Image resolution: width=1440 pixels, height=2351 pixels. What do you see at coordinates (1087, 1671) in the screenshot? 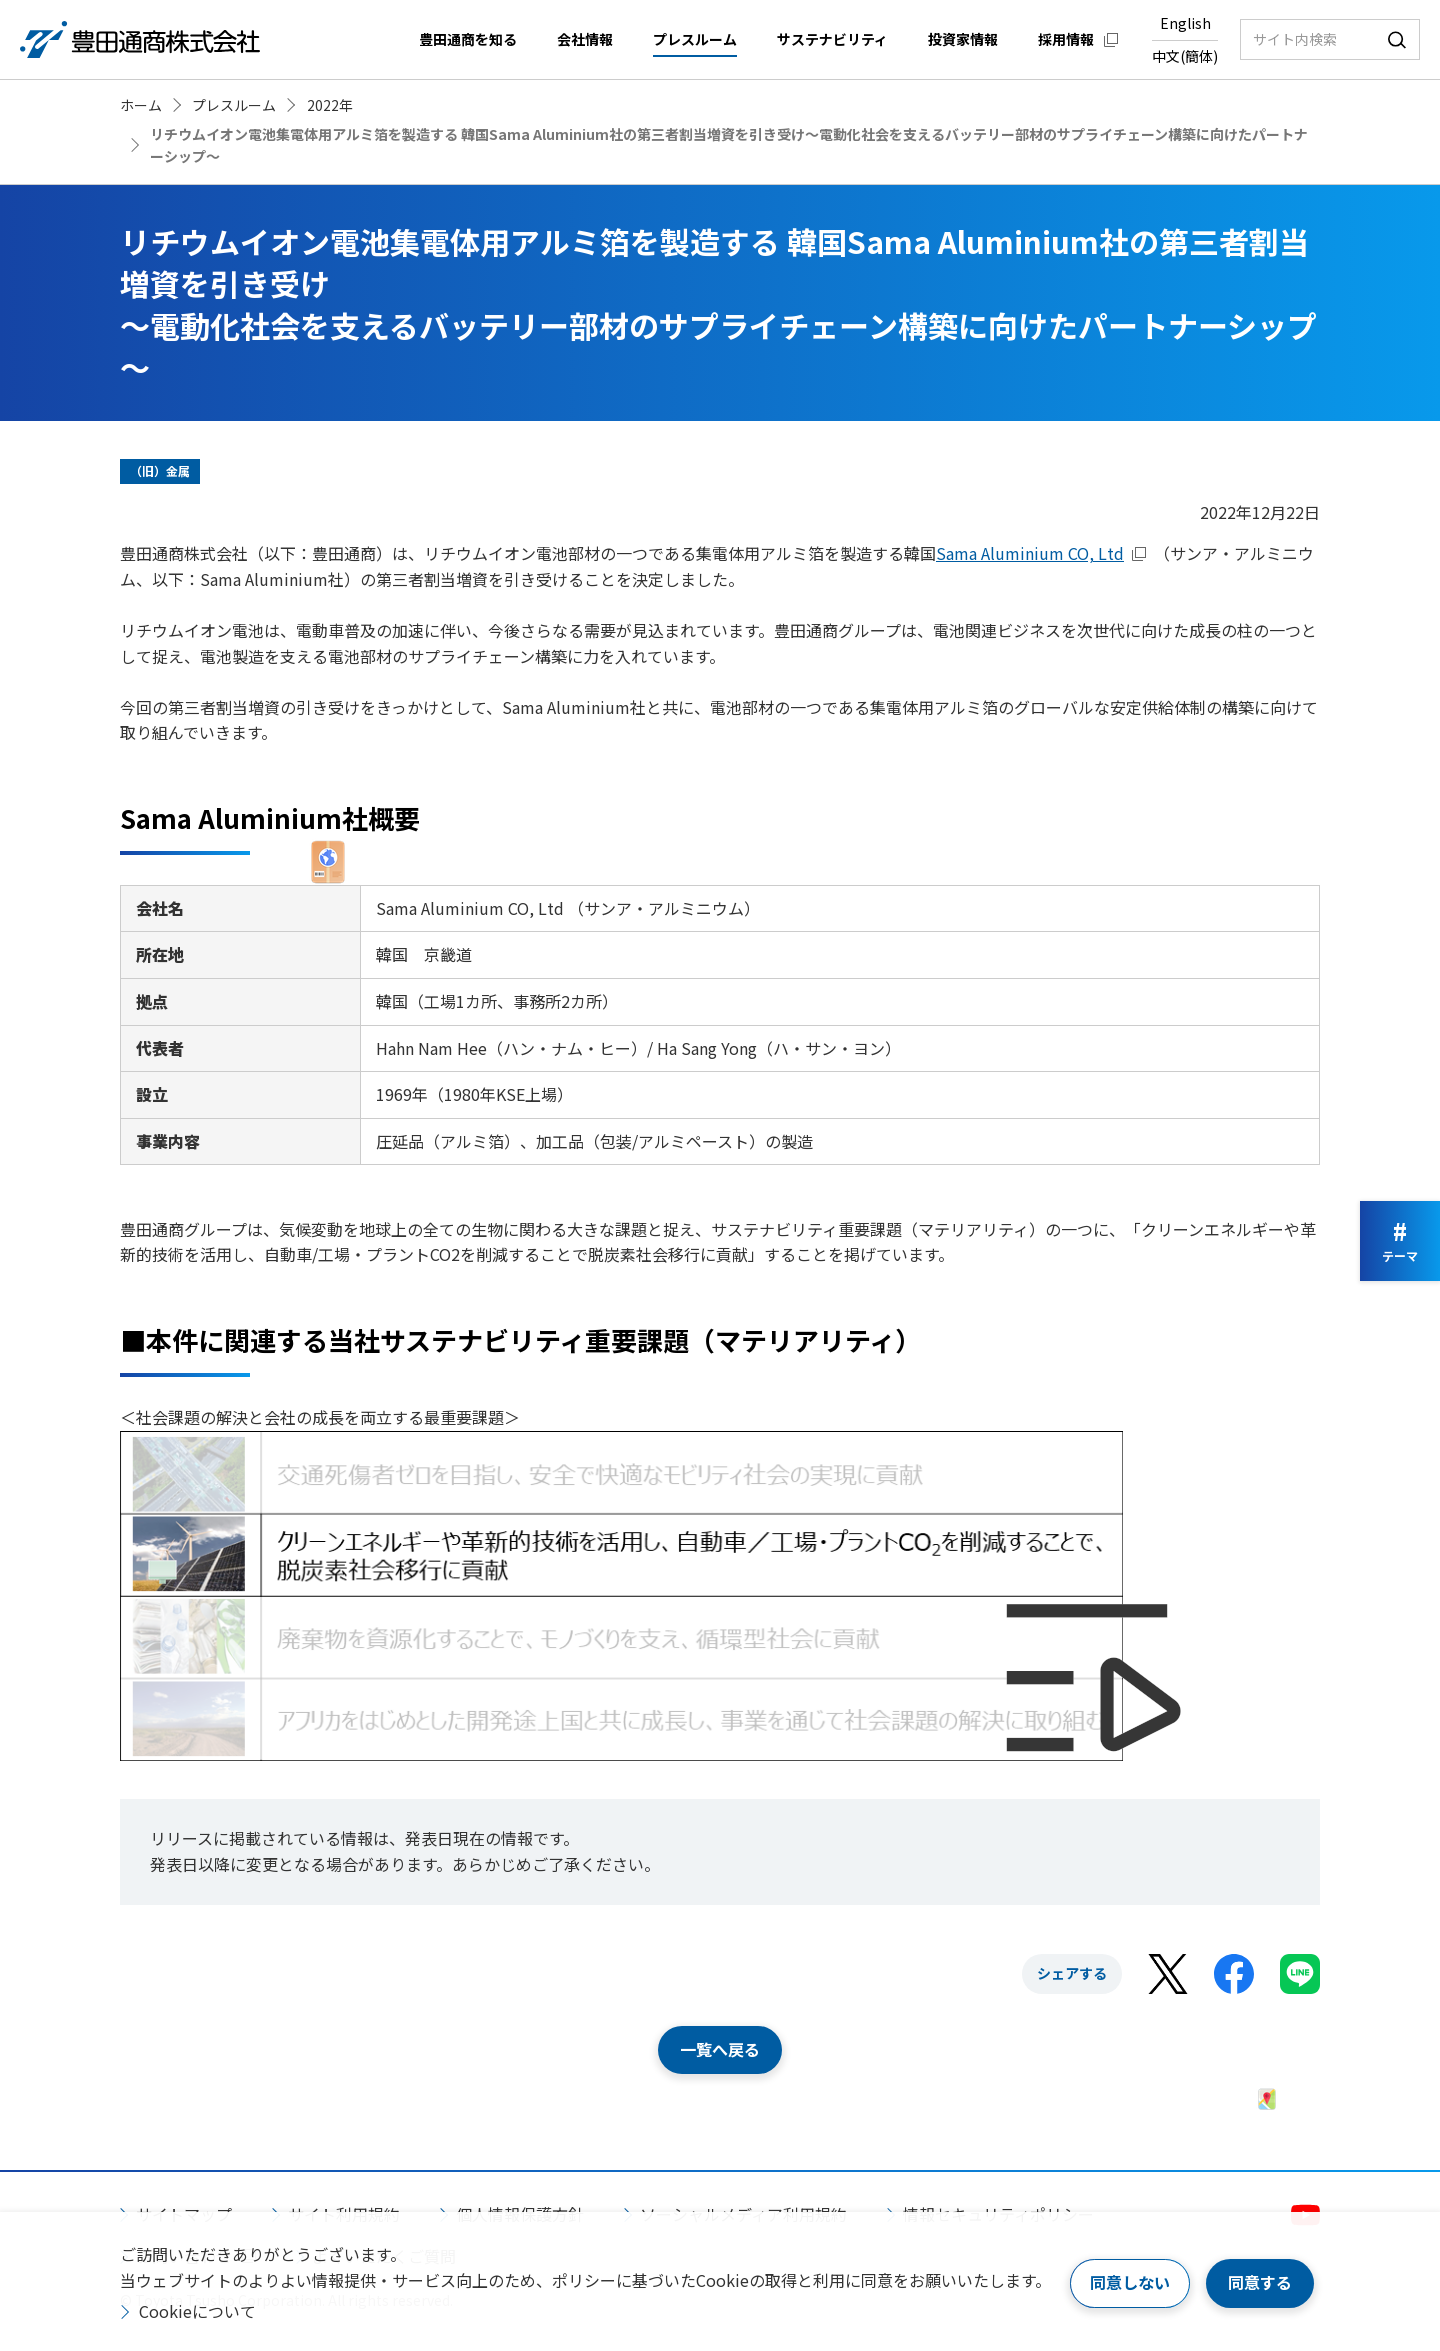
I see `view or manage the play queue` at bounding box center [1087, 1671].